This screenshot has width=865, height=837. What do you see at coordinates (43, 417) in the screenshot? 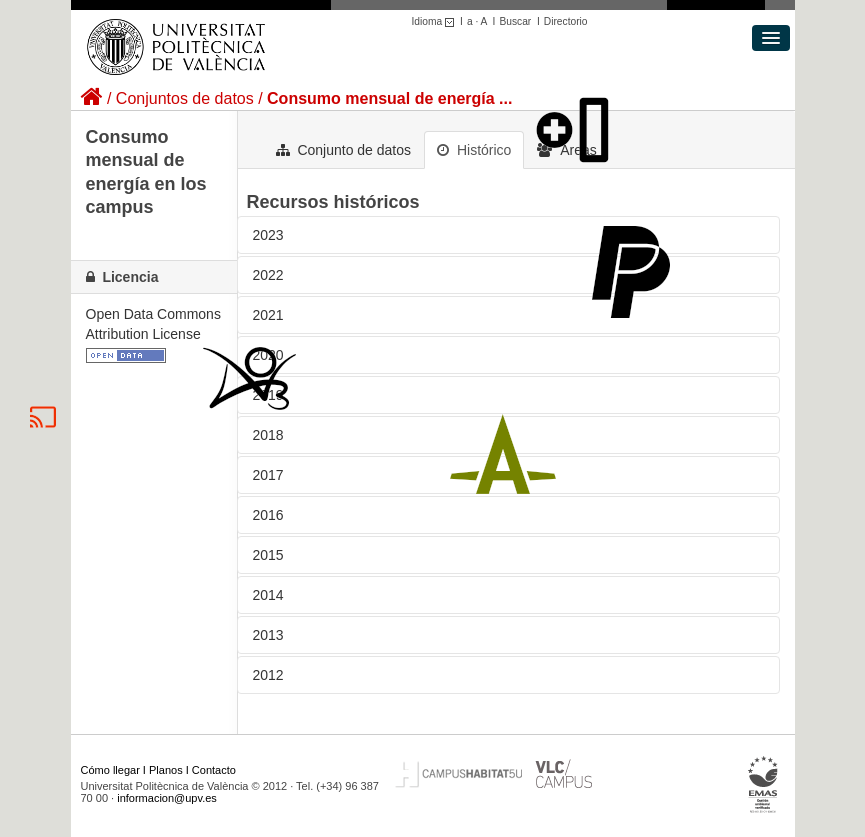
I see `cast media to a nearby device` at bounding box center [43, 417].